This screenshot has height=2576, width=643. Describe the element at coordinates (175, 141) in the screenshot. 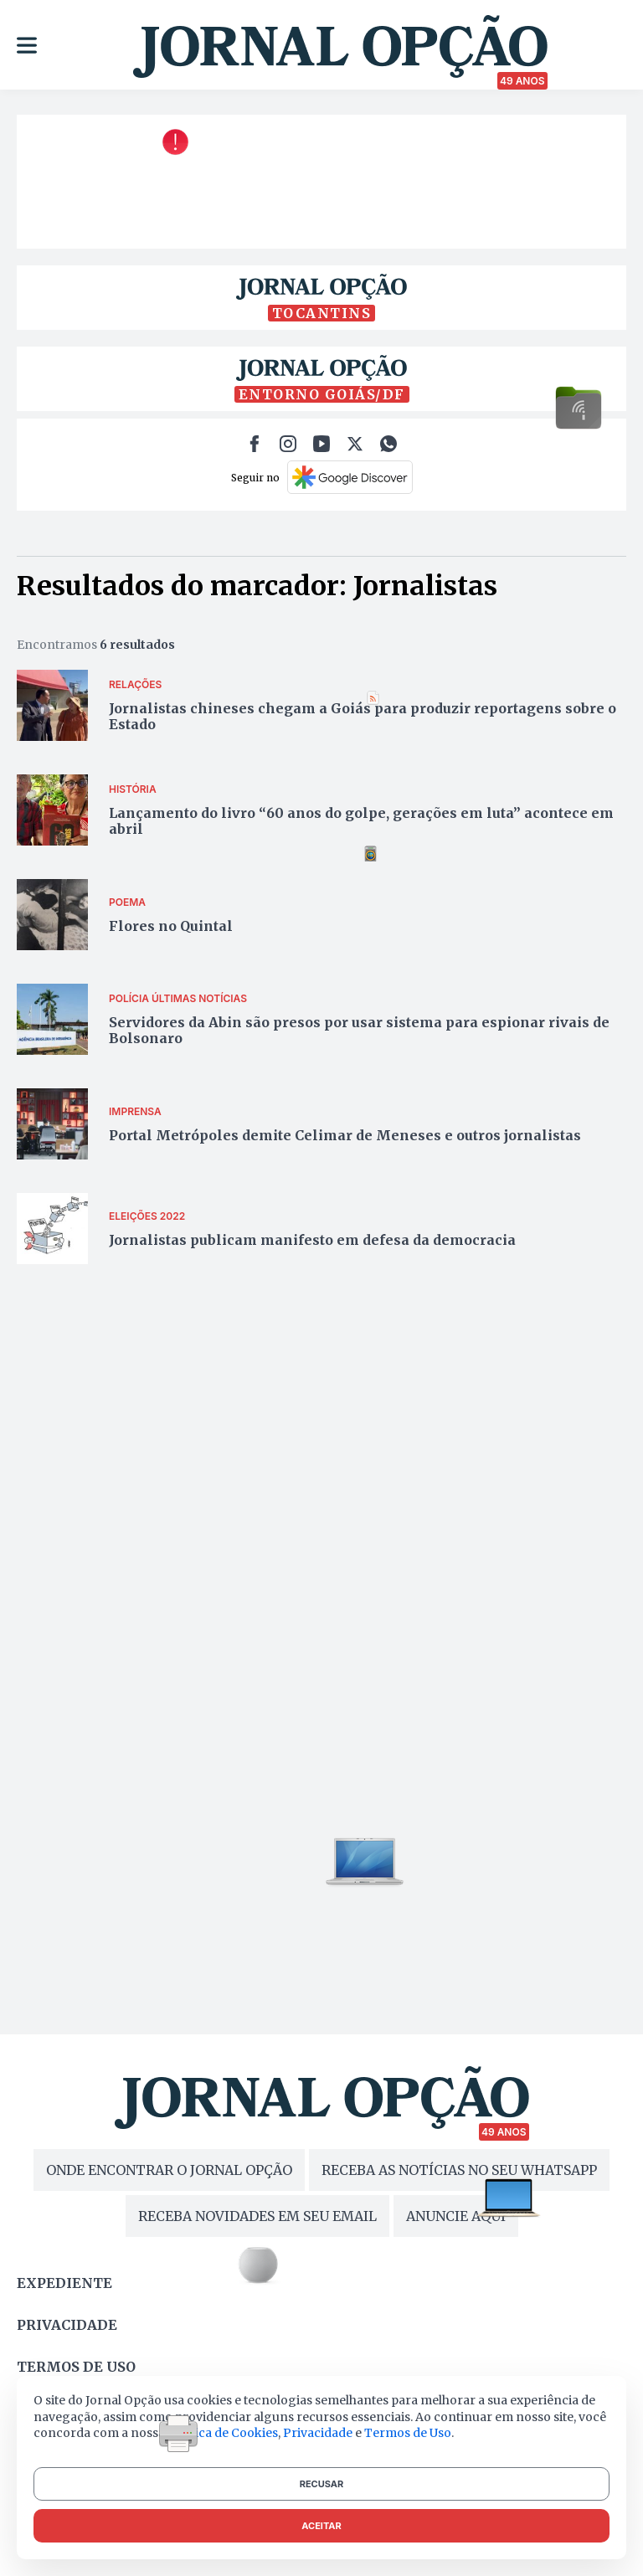

I see `indicates an important alert or warning` at that location.